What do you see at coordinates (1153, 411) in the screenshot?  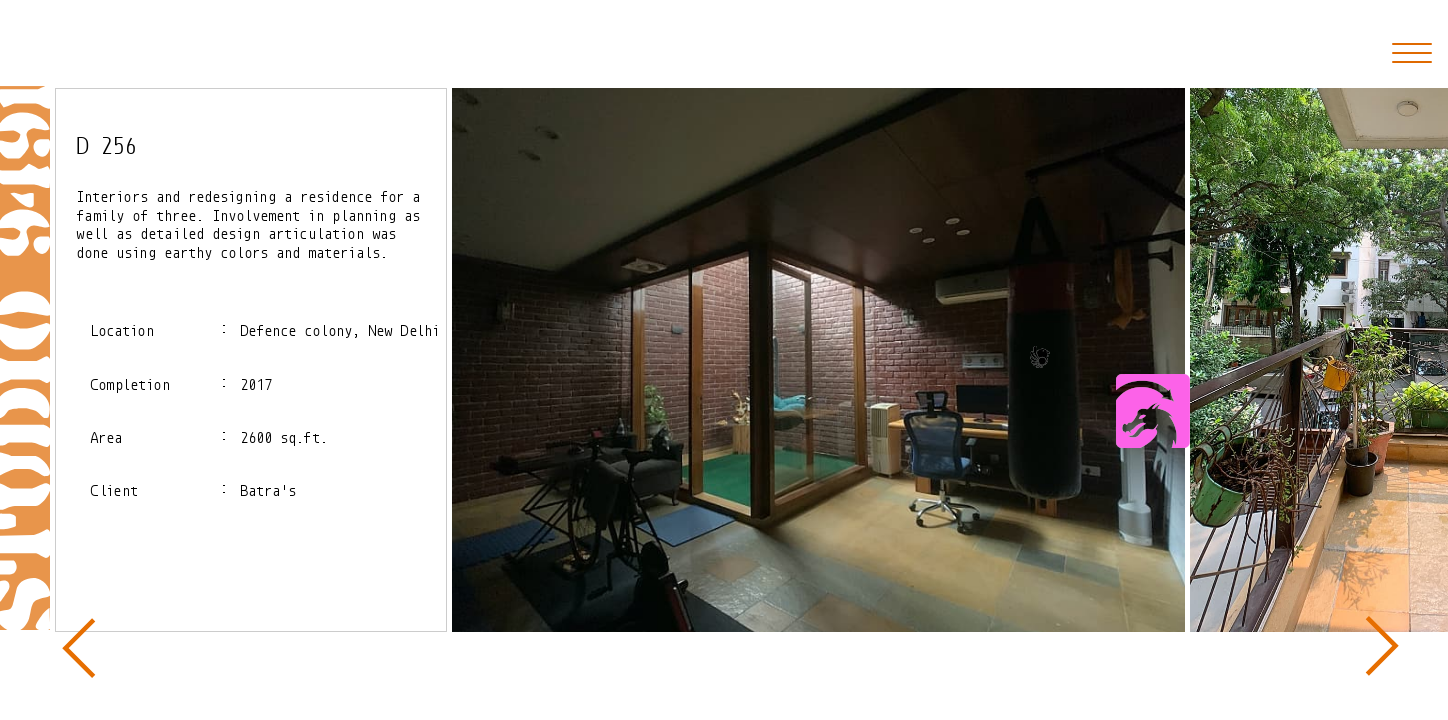 I see `open LightBurn laser cutting software` at bounding box center [1153, 411].